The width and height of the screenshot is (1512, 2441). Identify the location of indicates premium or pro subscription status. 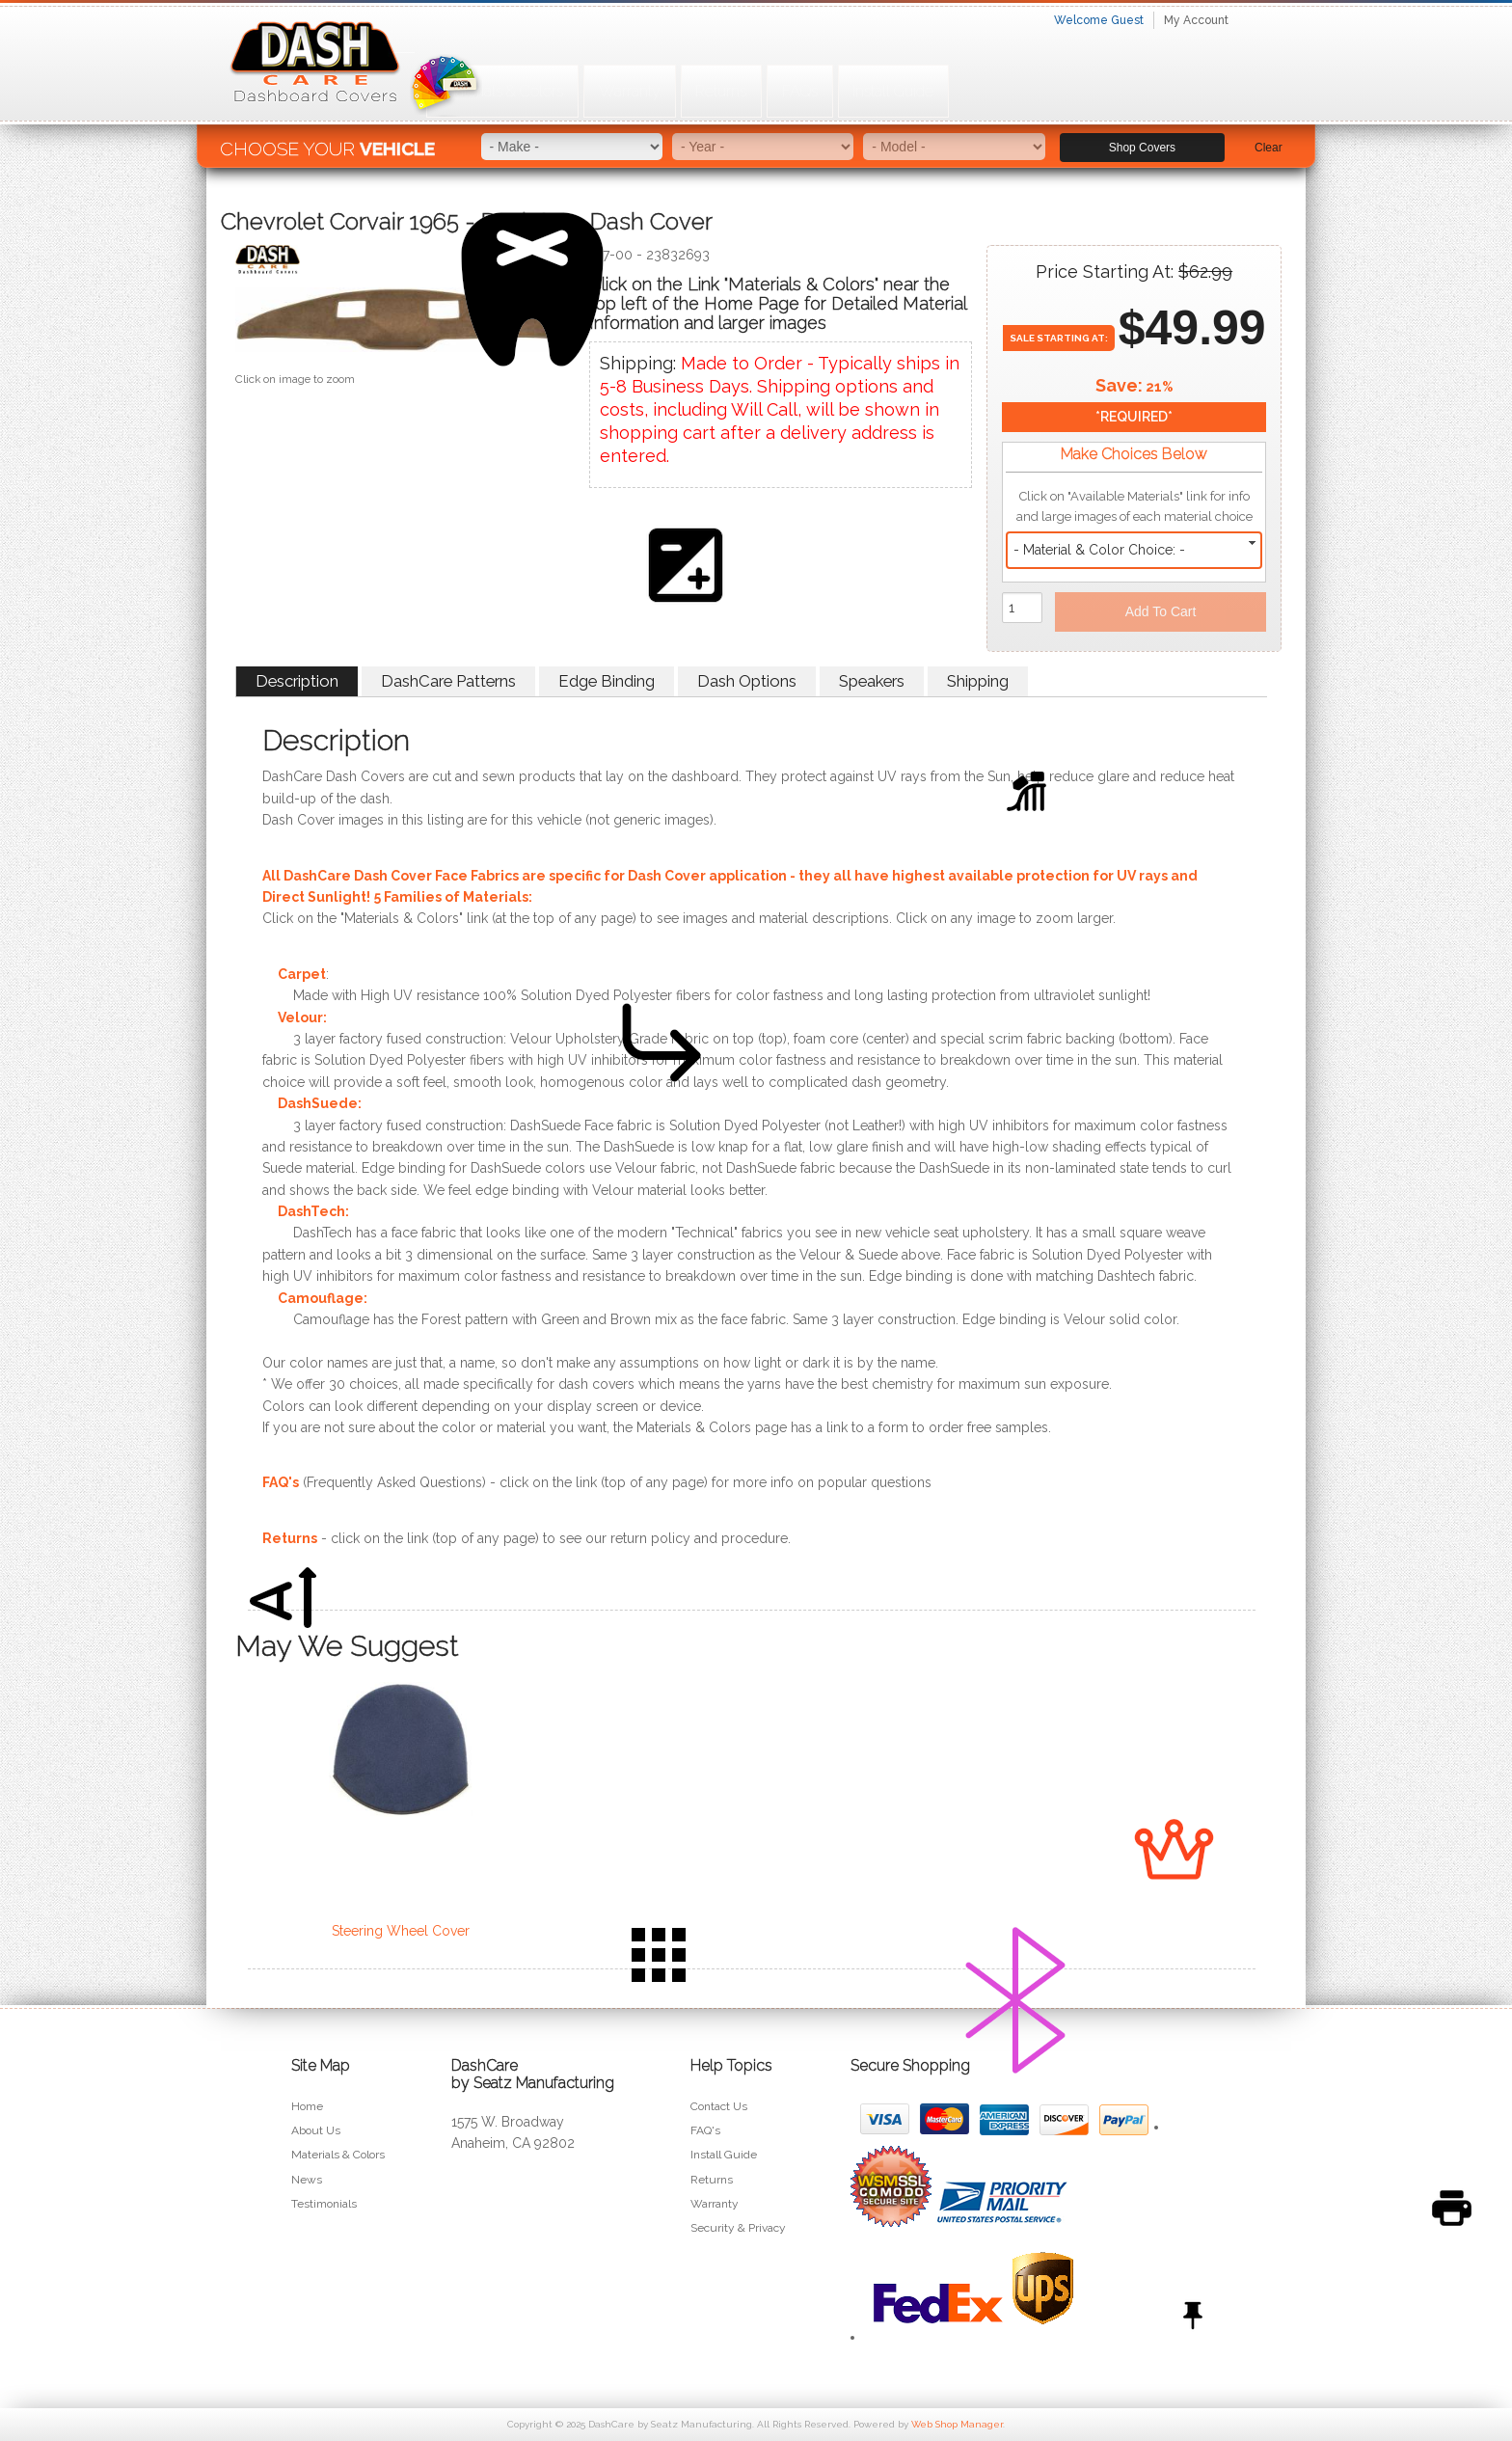
(1174, 1853).